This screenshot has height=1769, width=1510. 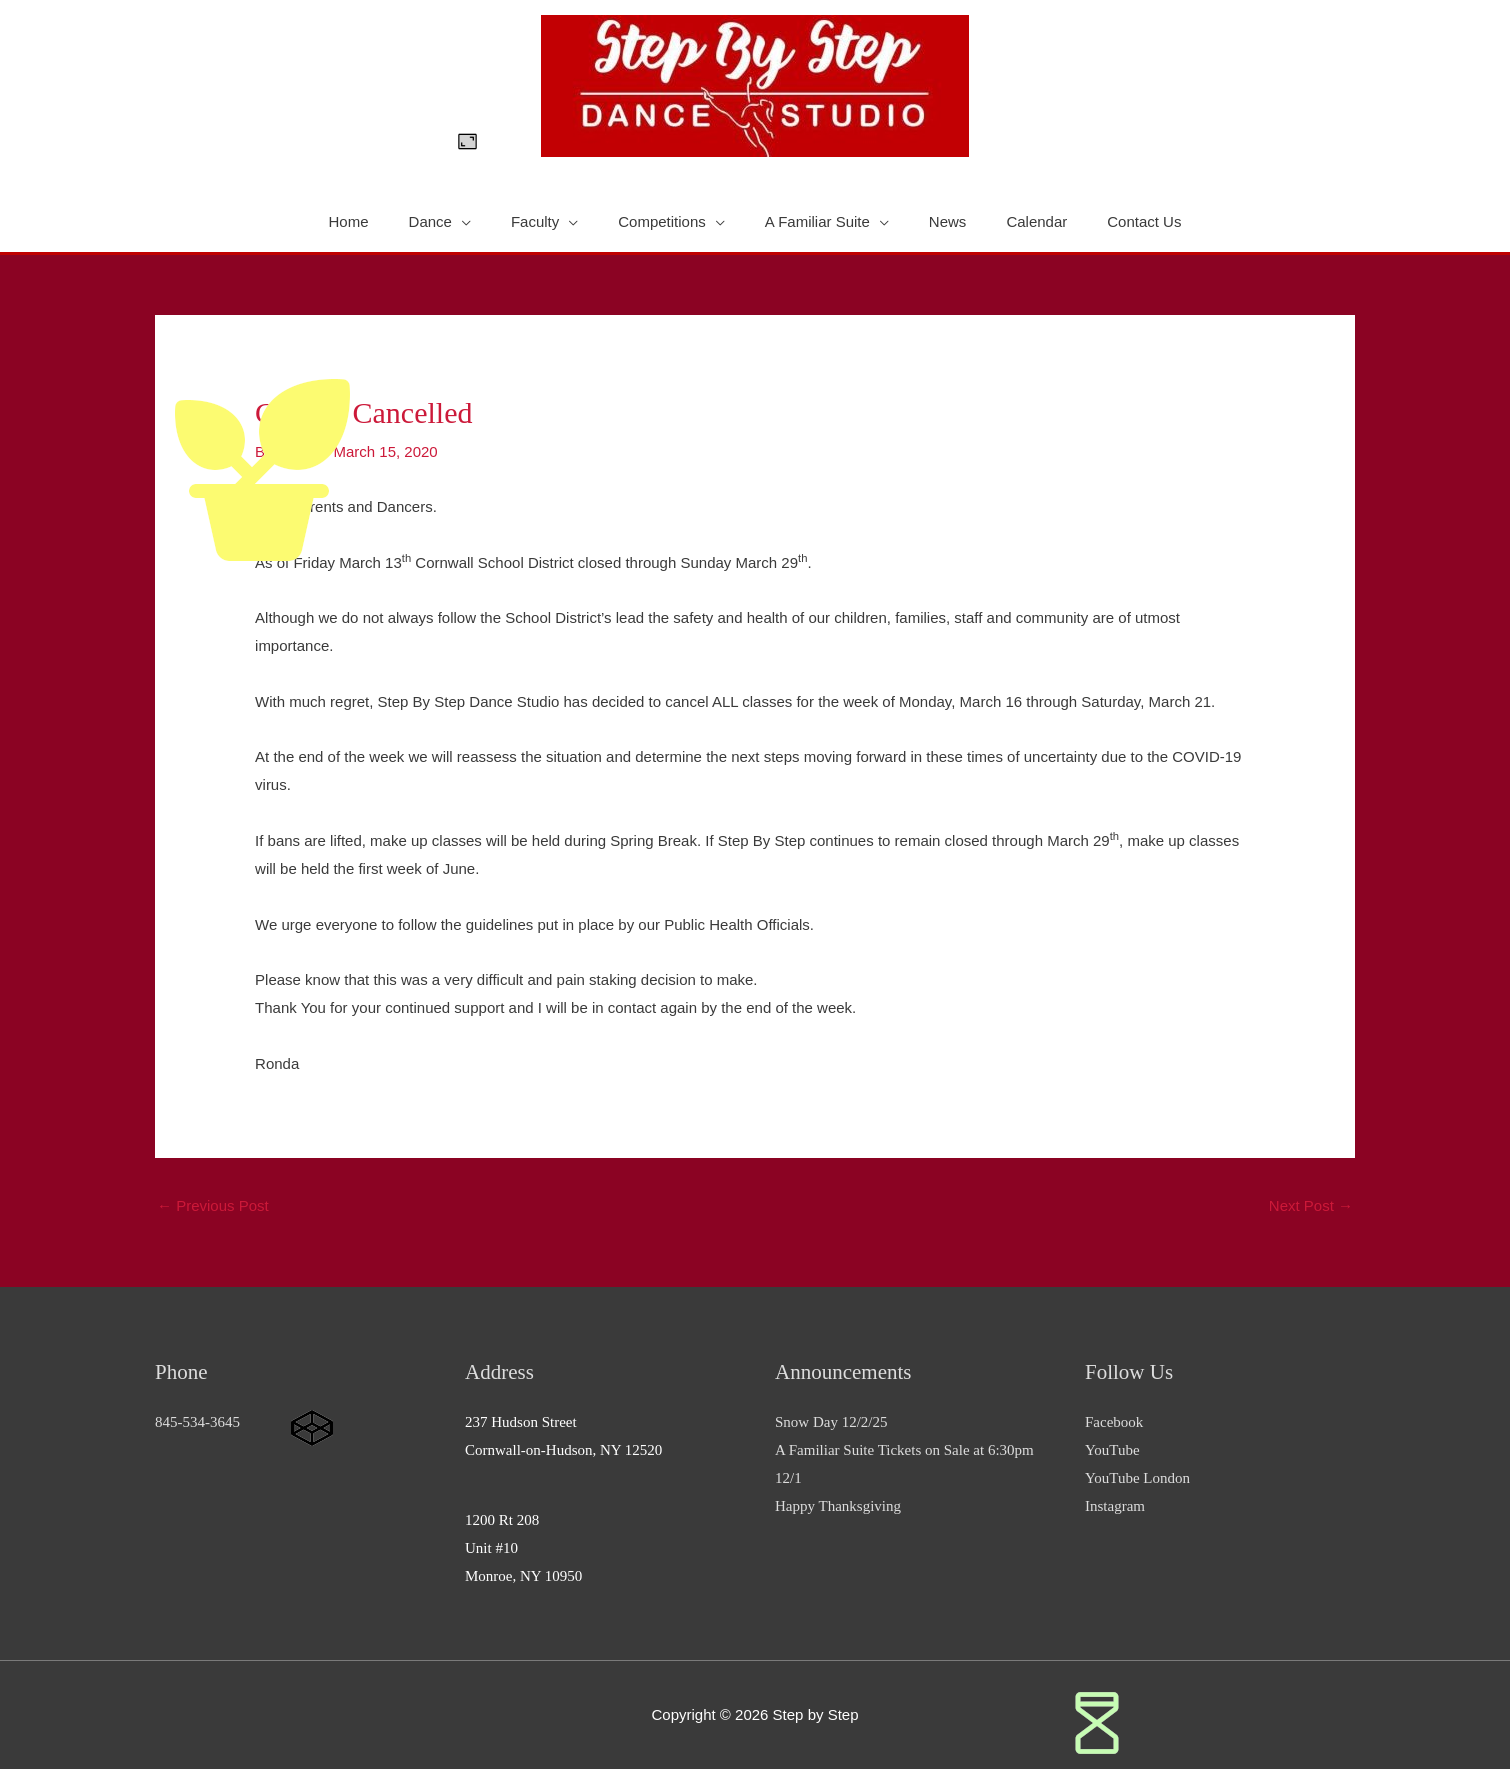 What do you see at coordinates (312, 1428) in the screenshot?
I see `open CodePen profile or projects` at bounding box center [312, 1428].